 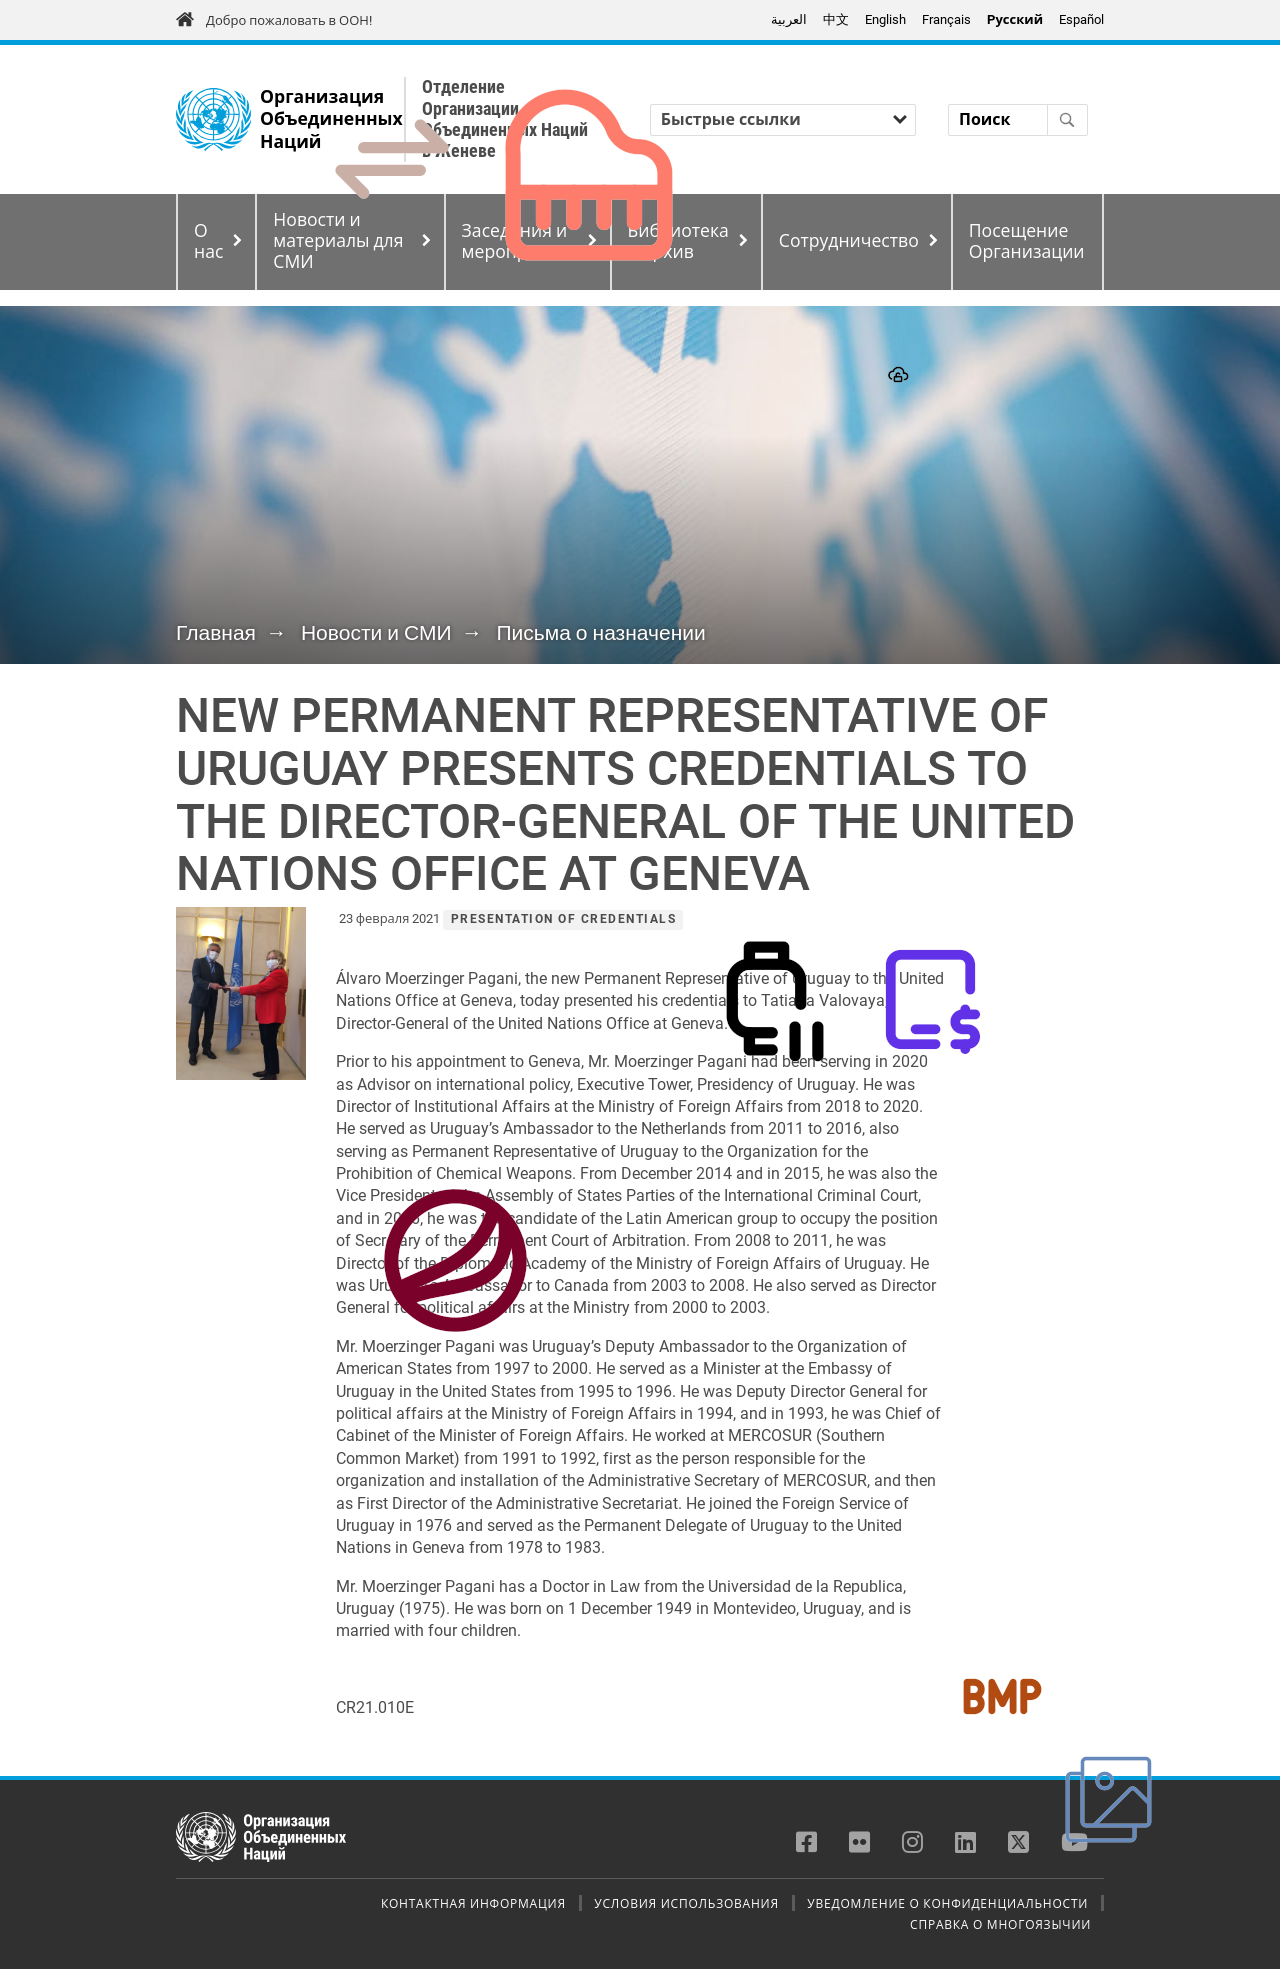 I want to click on cloud storage with unlocked security, so click(x=898, y=374).